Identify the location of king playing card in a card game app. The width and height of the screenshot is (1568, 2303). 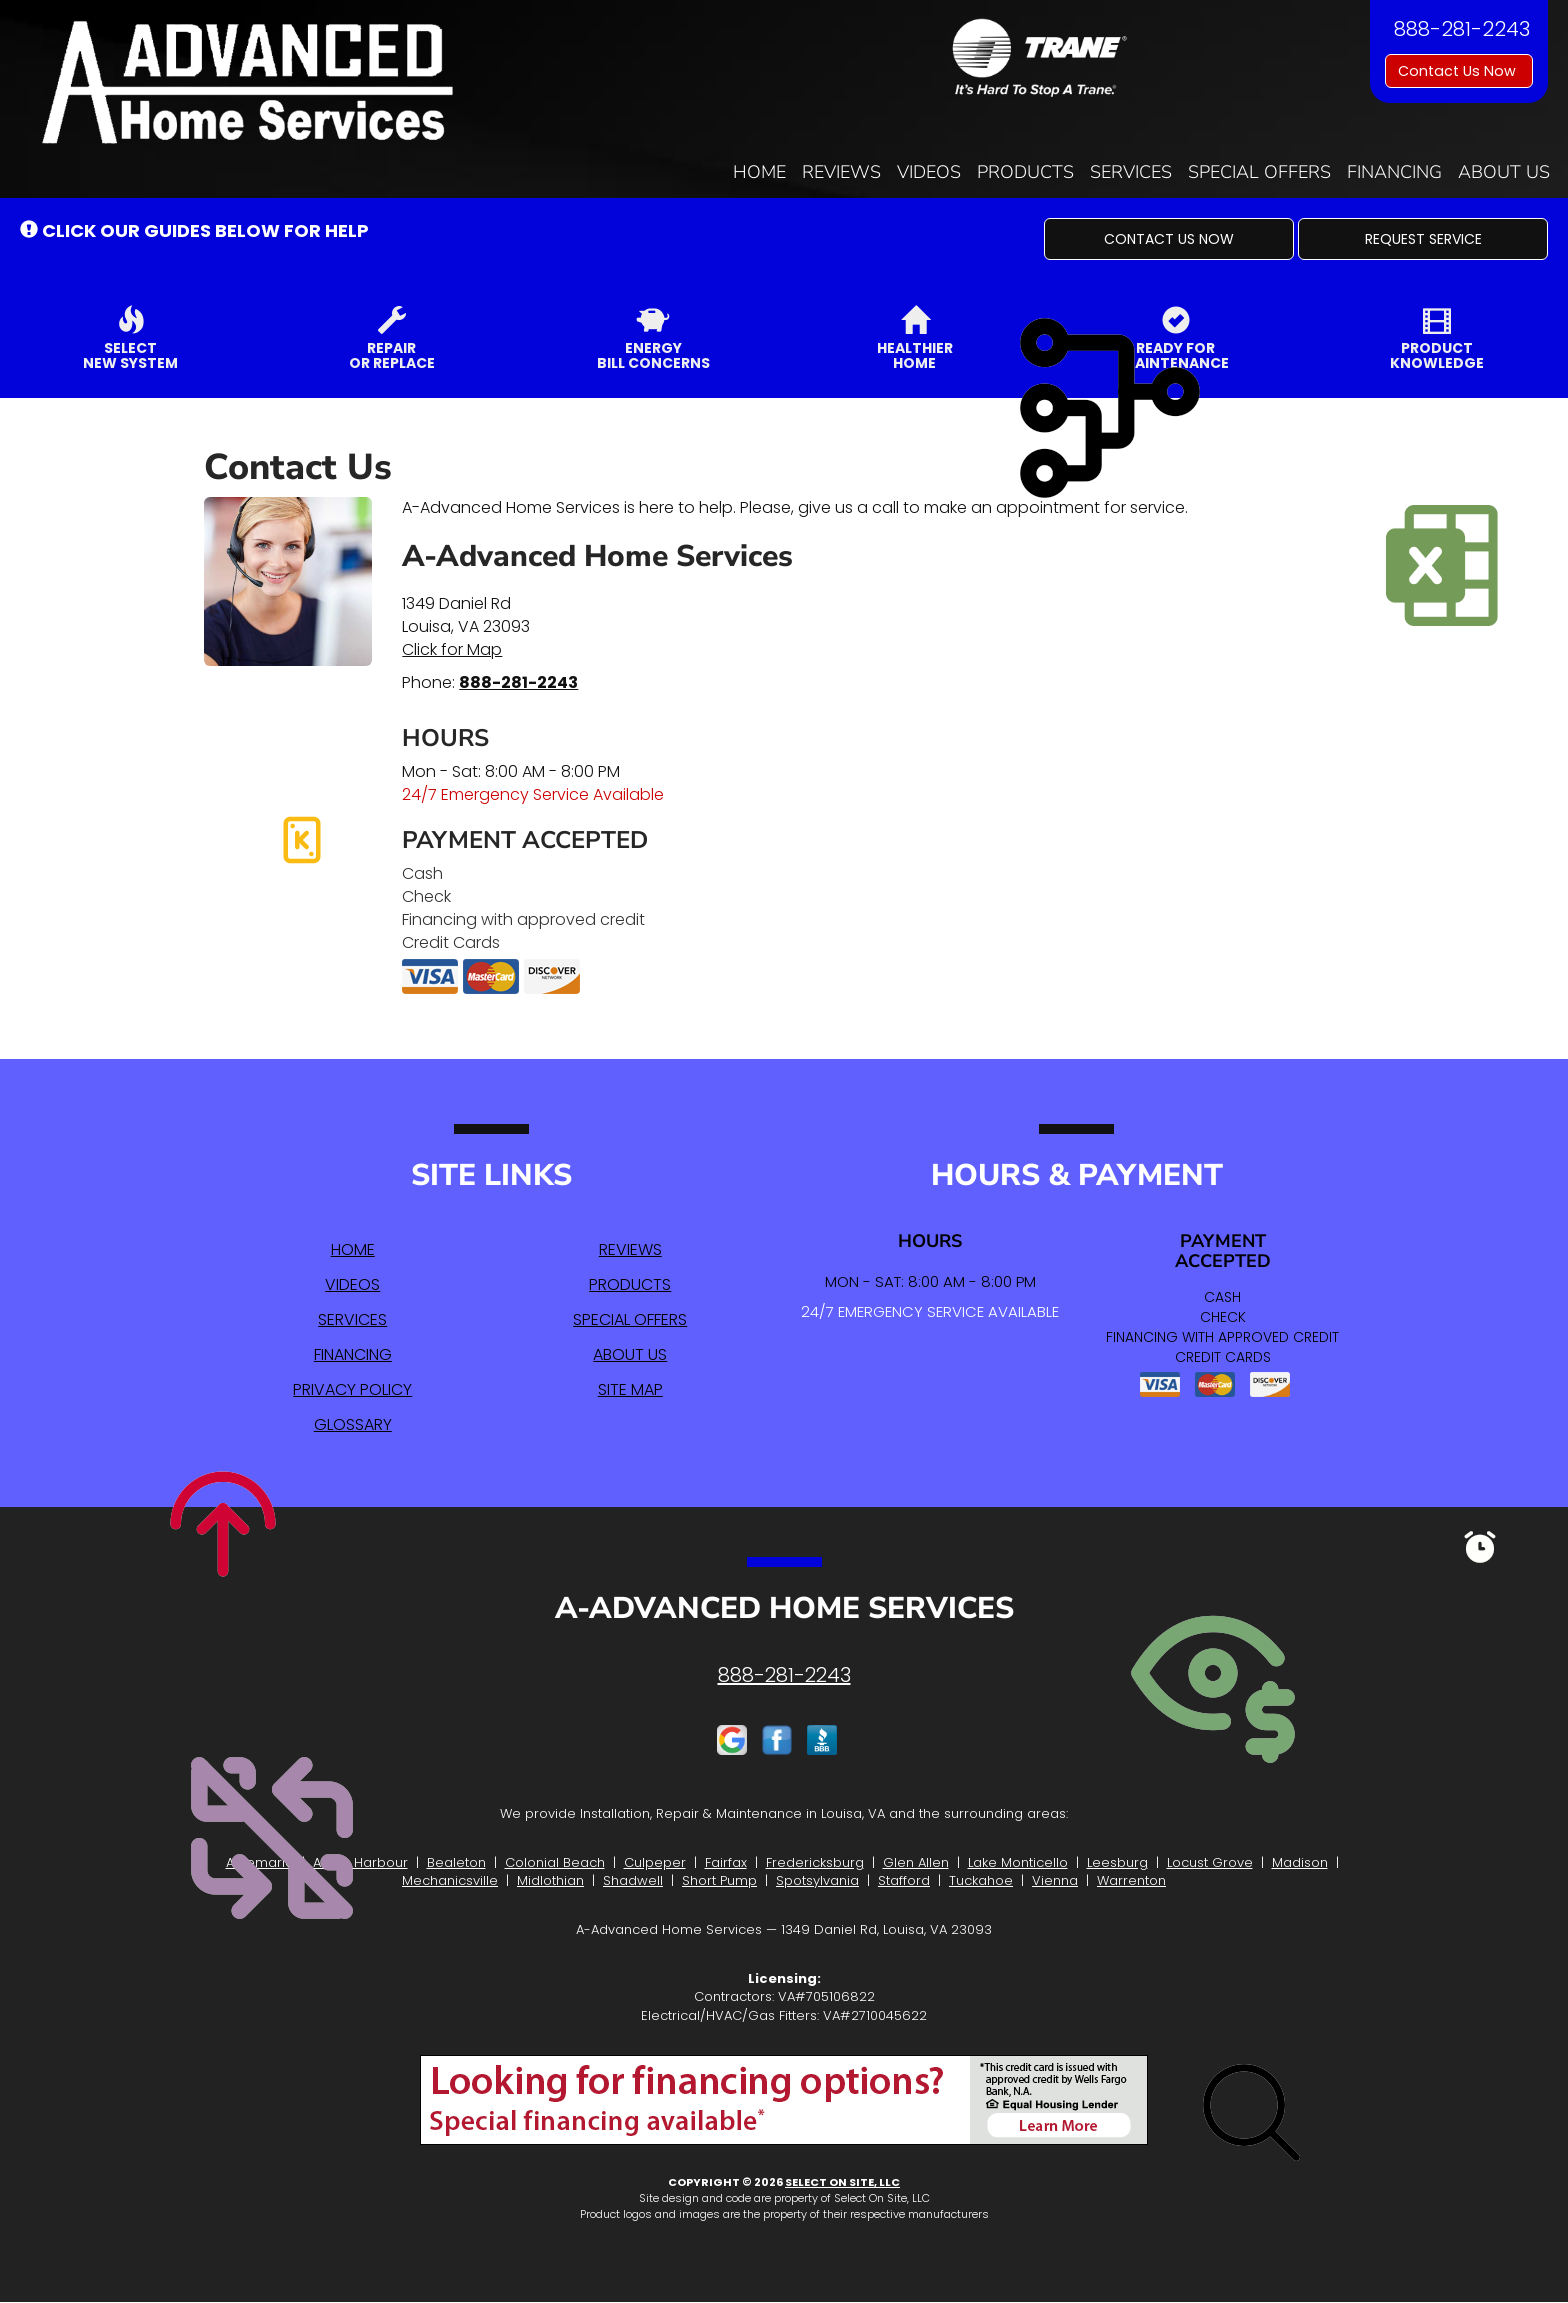
(302, 840).